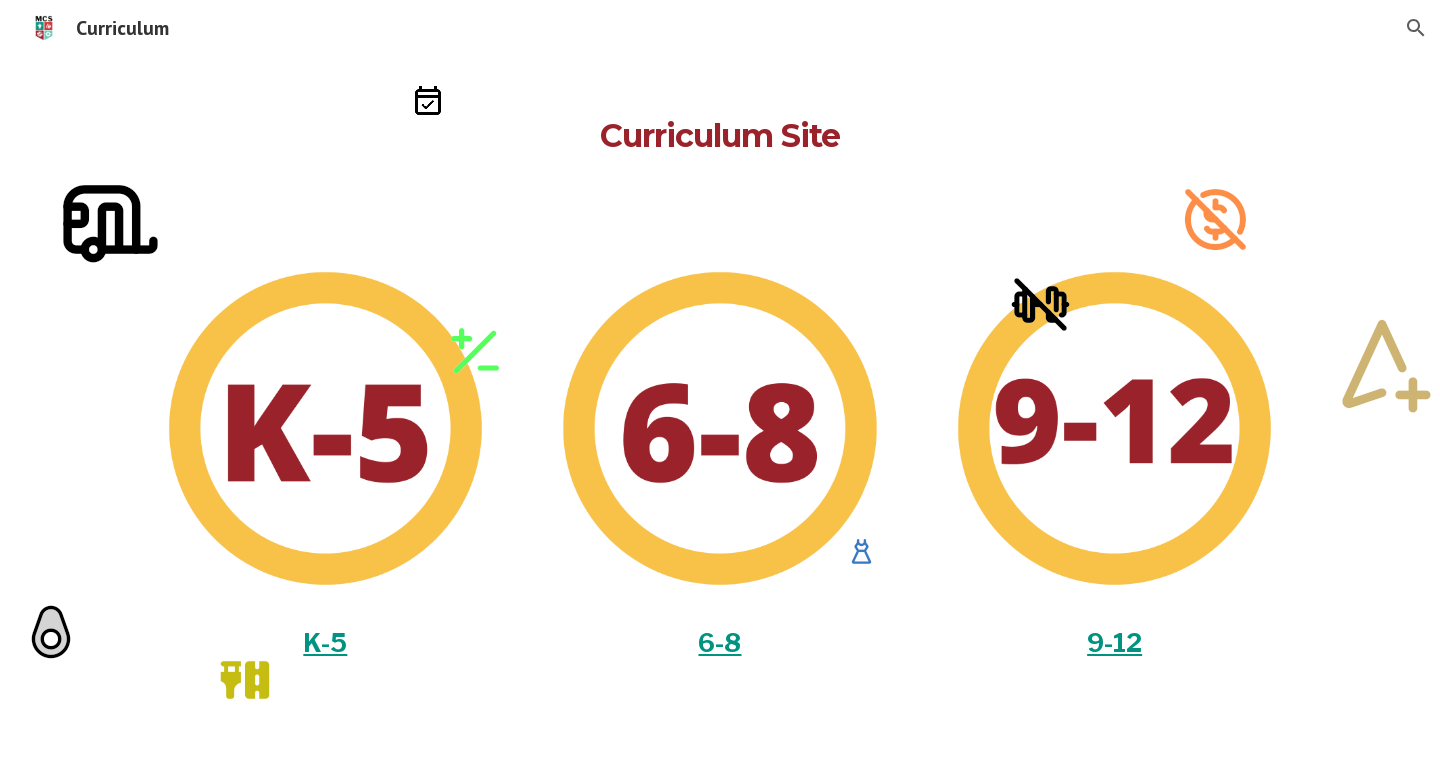 The width and height of the screenshot is (1440, 766). What do you see at coordinates (1215, 219) in the screenshot?
I see `indicates payment is unavailable or disabled` at bounding box center [1215, 219].